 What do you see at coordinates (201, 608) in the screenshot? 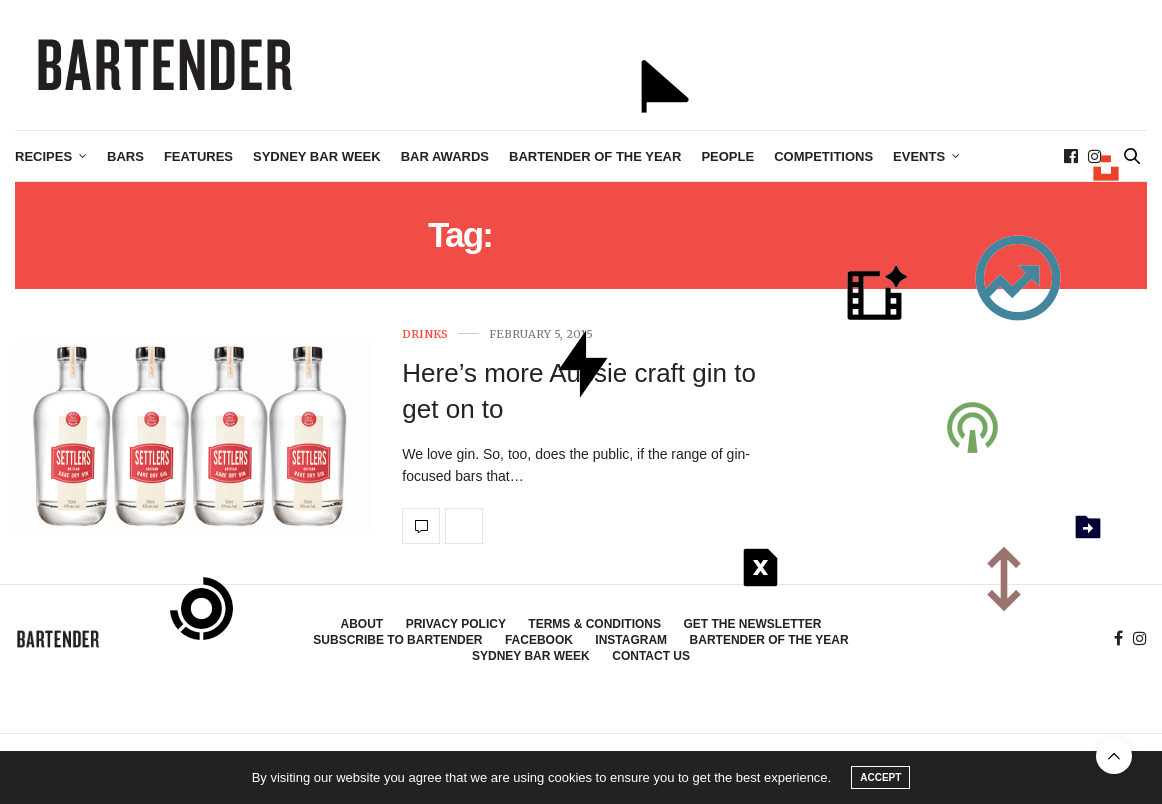
I see `turborepo logo - a build system for JavaScript and TypeScript codebases` at bounding box center [201, 608].